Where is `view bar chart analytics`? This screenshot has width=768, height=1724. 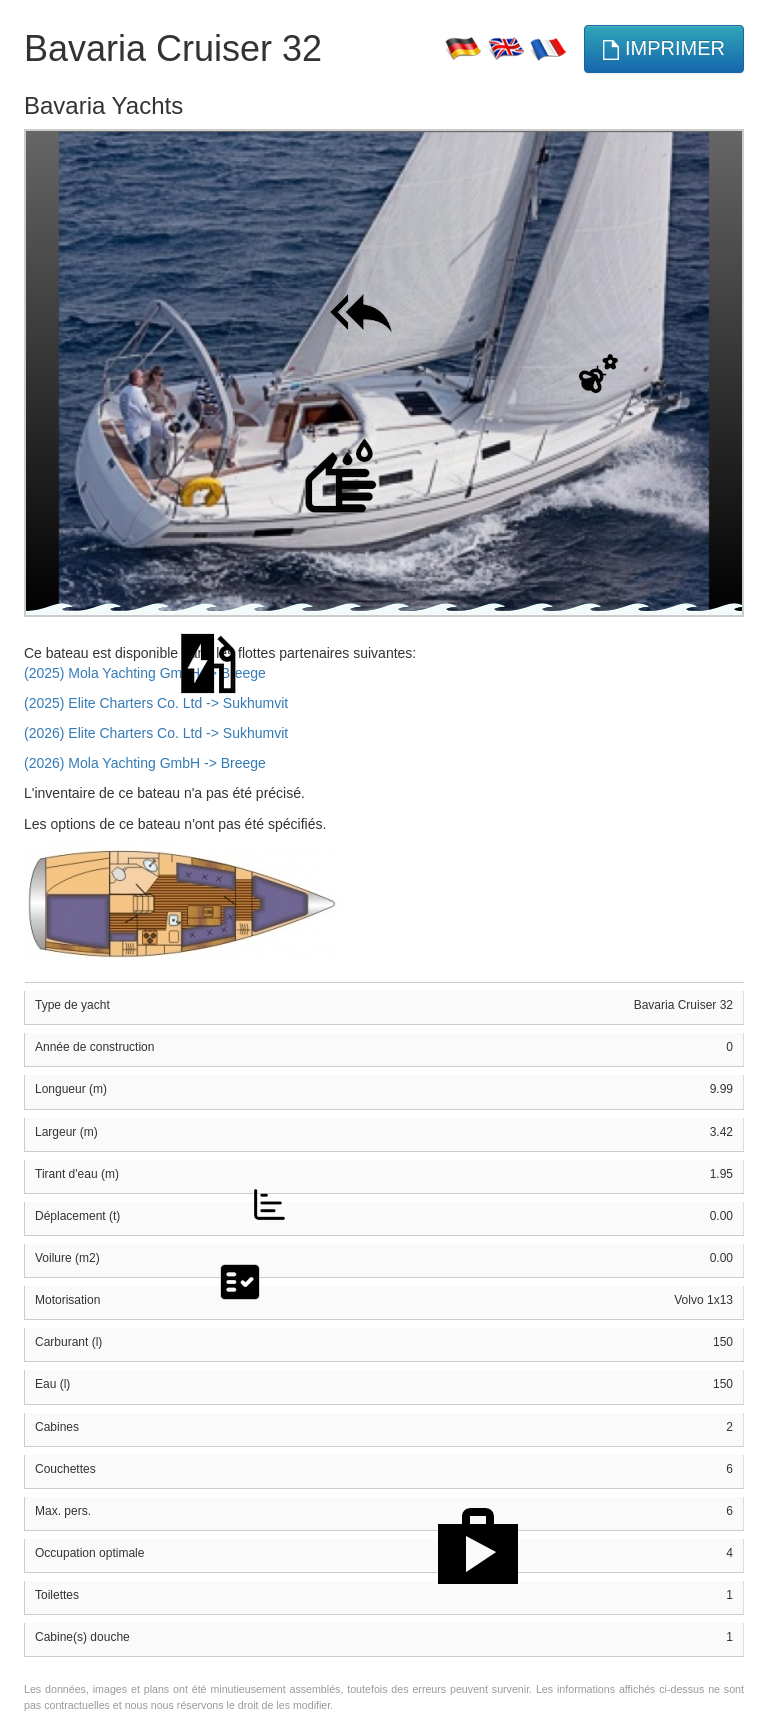
view bar chart analytics is located at coordinates (269, 1204).